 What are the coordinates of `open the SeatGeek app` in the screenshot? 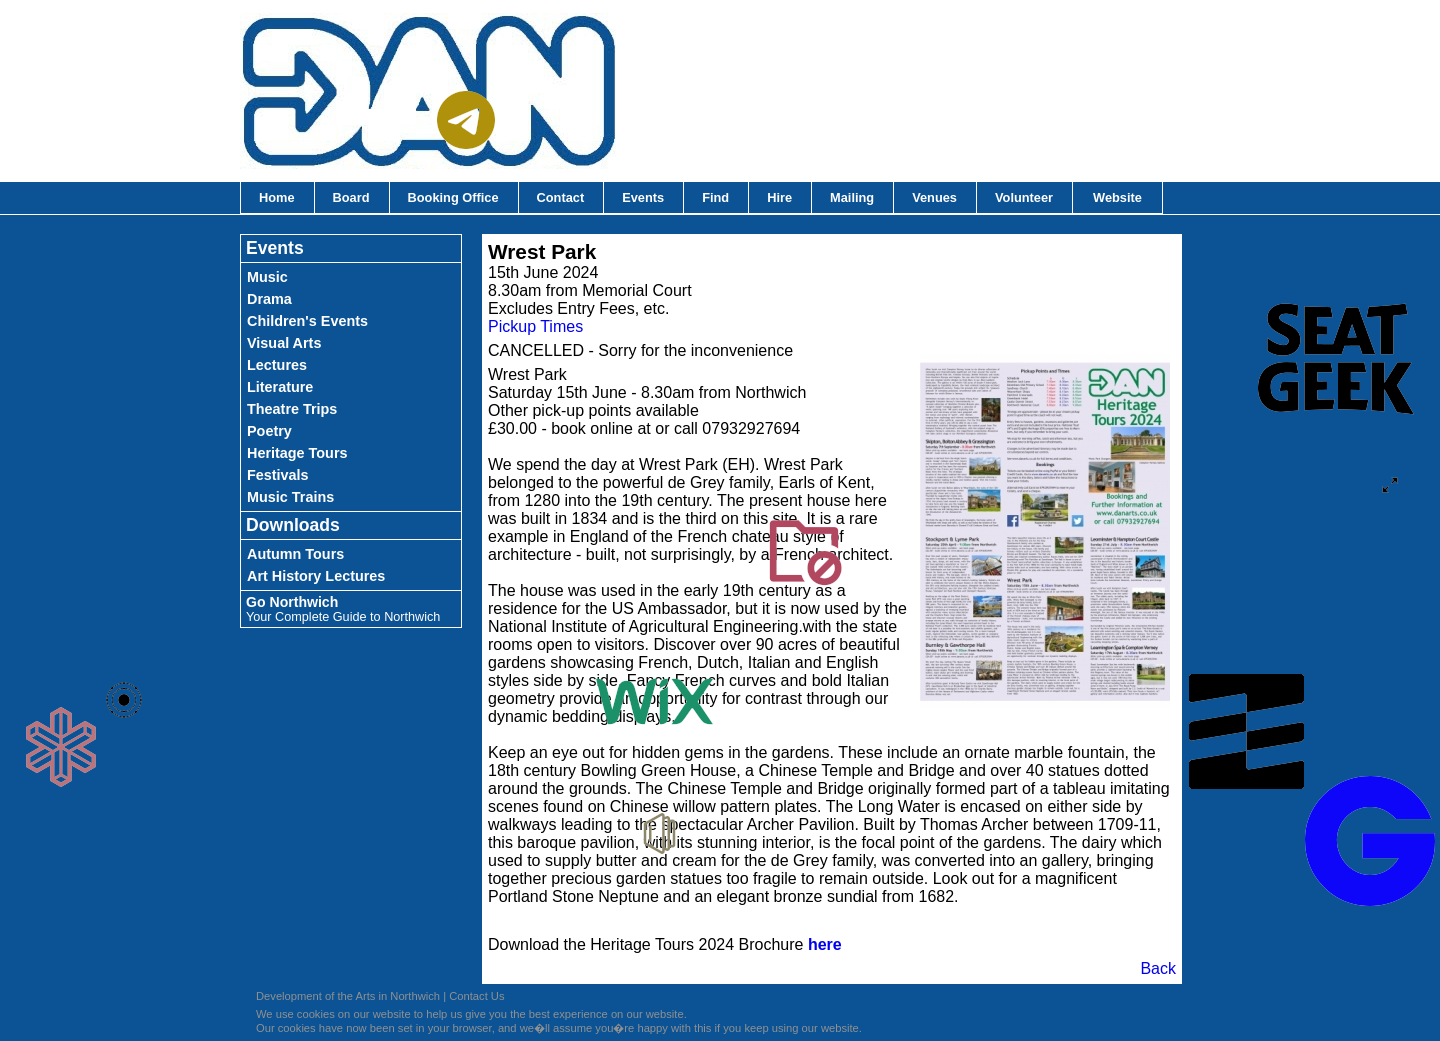 It's located at (1336, 359).